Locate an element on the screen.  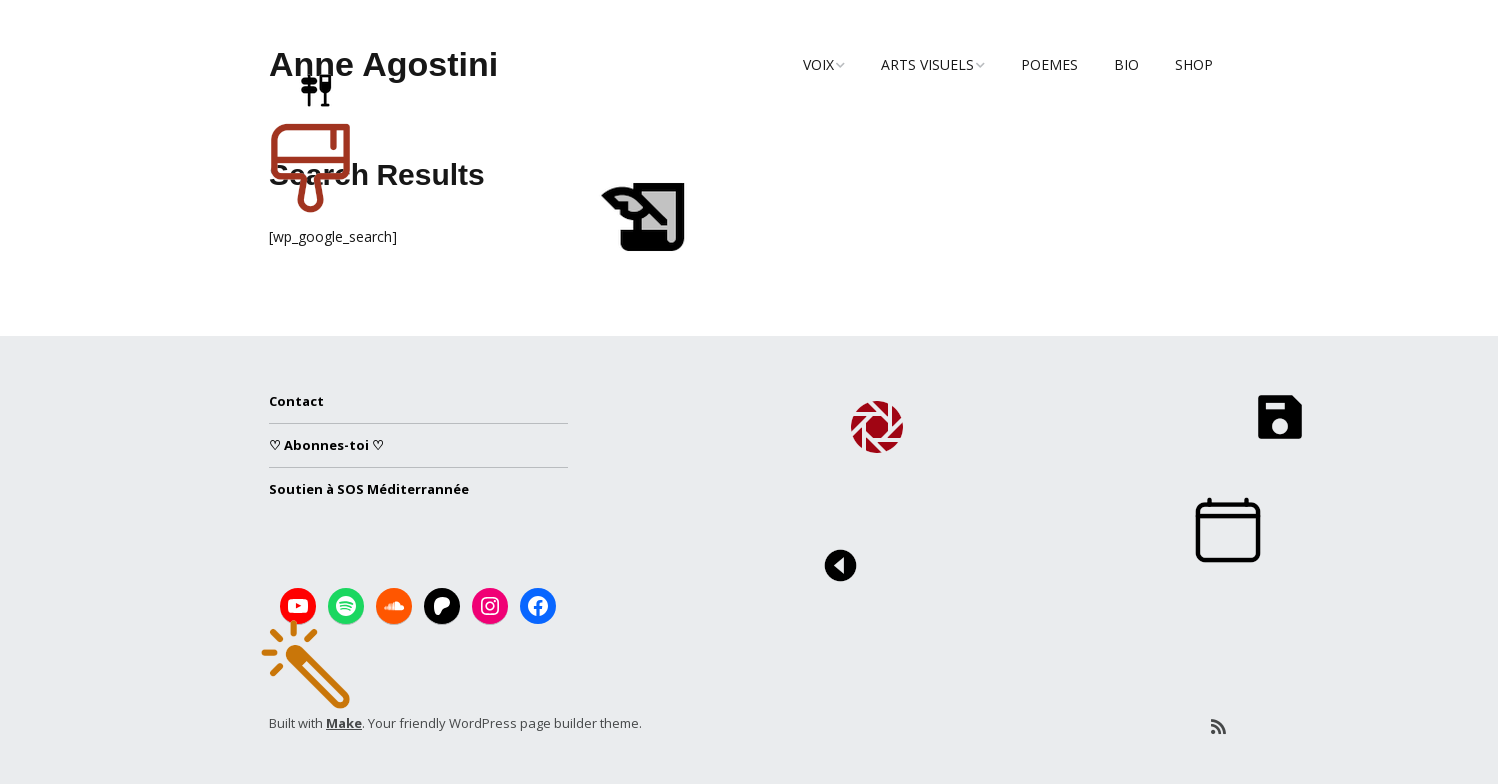
access painting or drawing tools is located at coordinates (310, 166).